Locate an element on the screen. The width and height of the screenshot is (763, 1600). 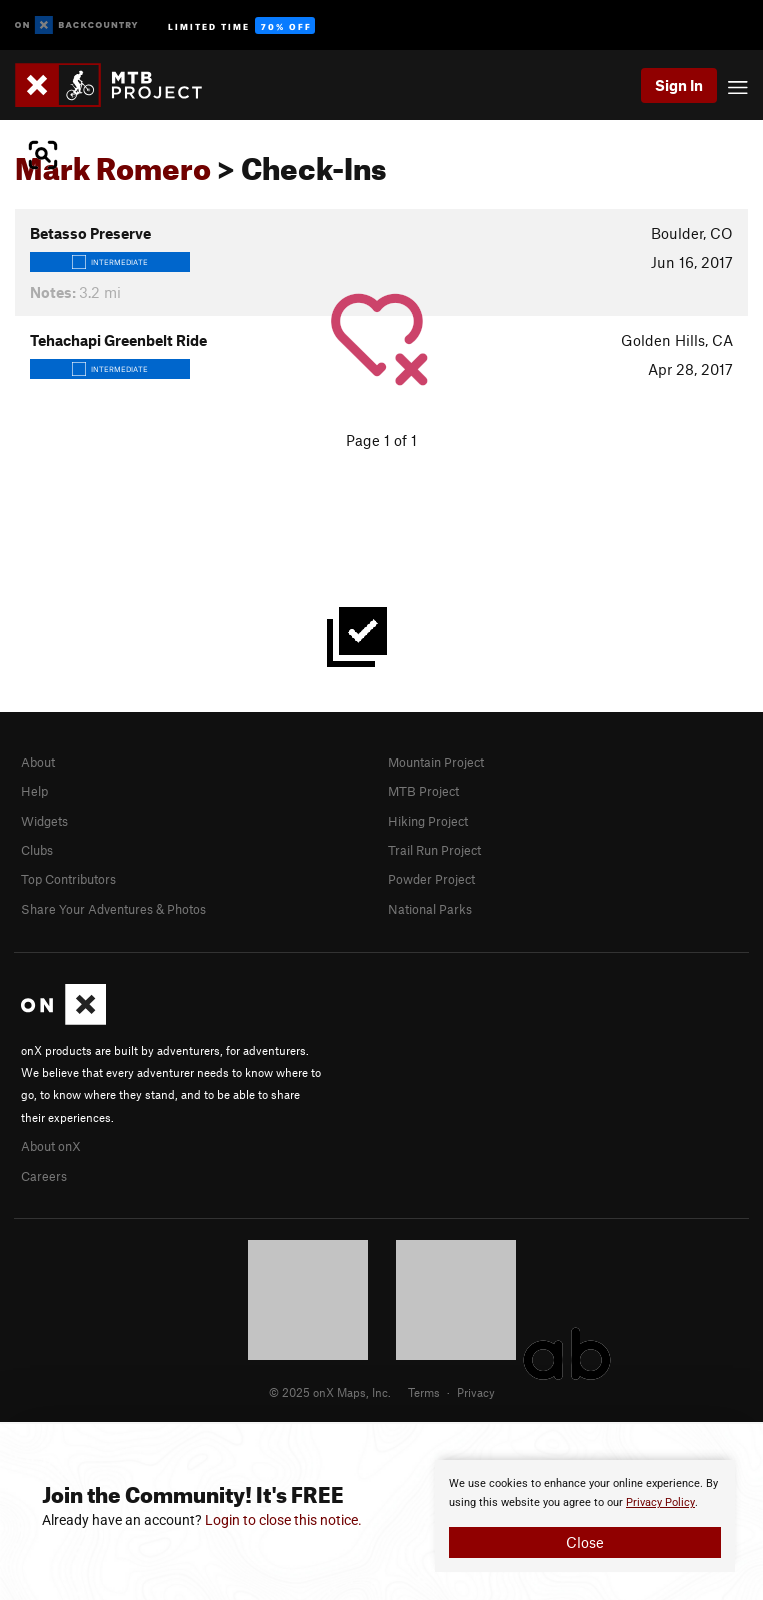
scan or search within a selected area is located at coordinates (43, 155).